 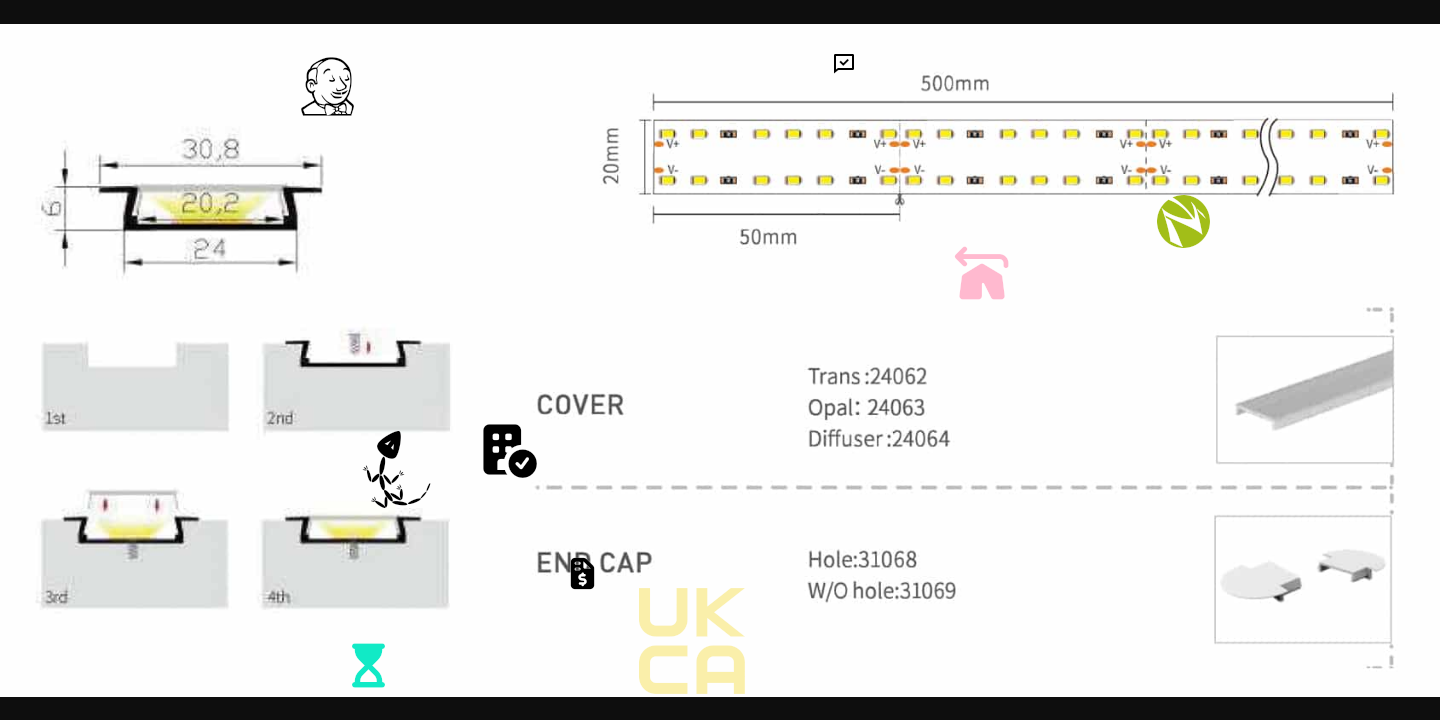 I want to click on verified business or building location, so click(x=508, y=449).